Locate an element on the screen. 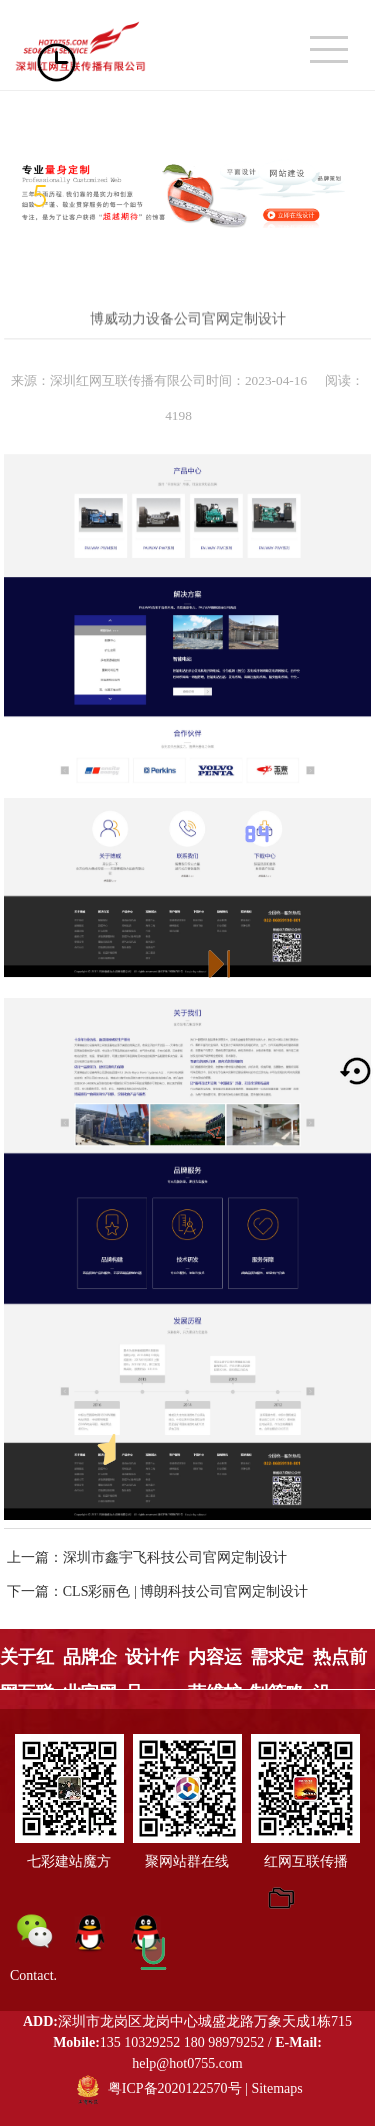 The width and height of the screenshot is (375, 2126). indicates the number five in a list or sequence is located at coordinates (40, 196).